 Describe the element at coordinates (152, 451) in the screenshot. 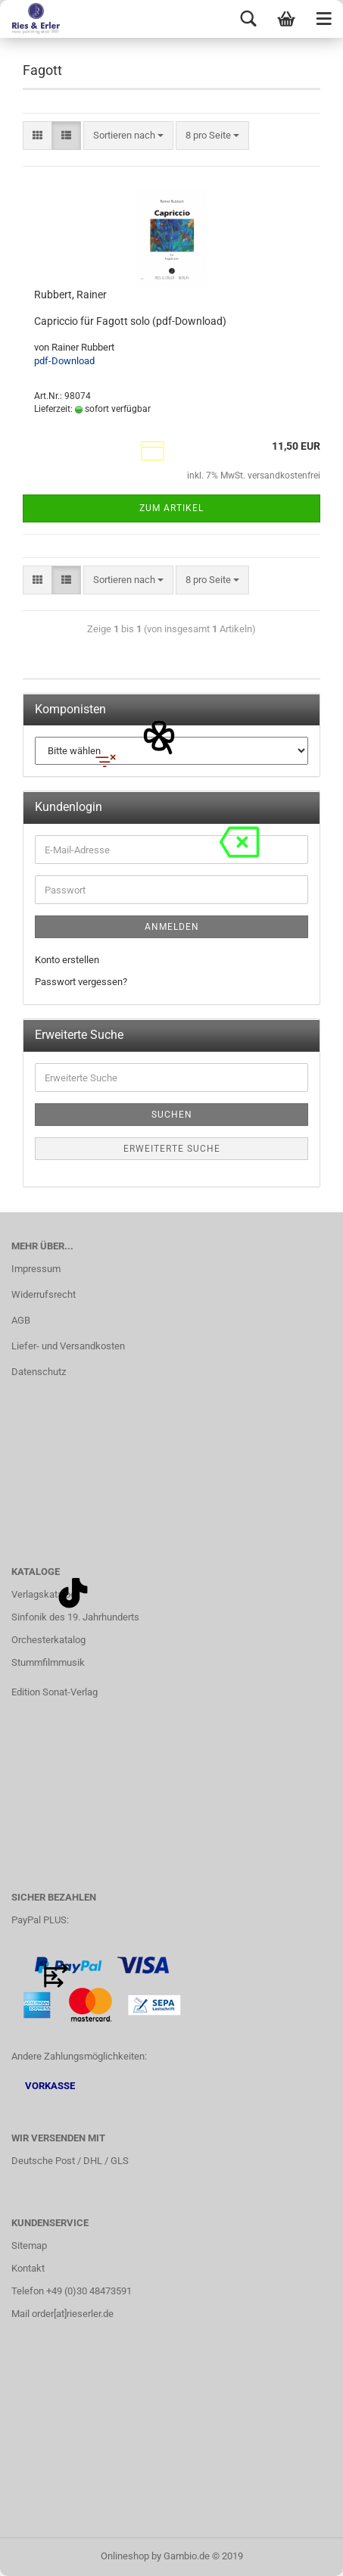

I see `open web browser` at that location.